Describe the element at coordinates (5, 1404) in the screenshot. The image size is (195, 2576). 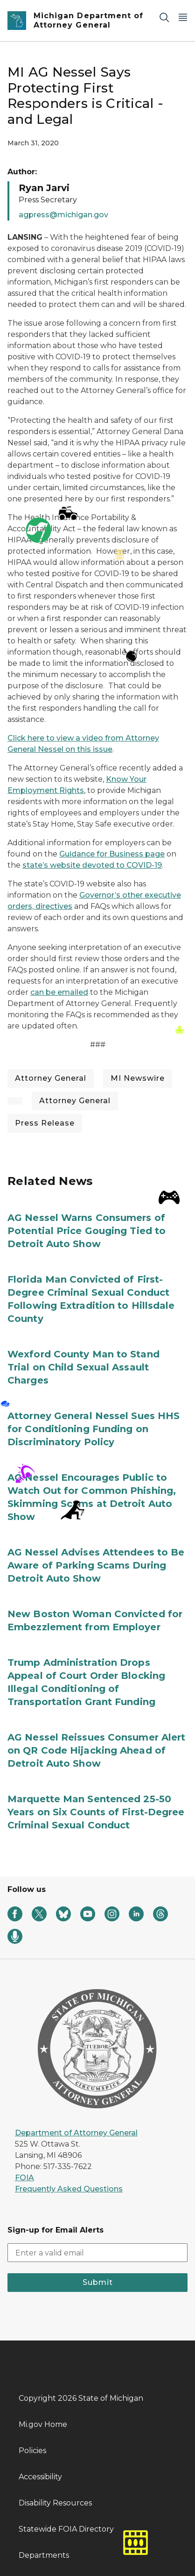
I see `view your coin balance or currency` at that location.